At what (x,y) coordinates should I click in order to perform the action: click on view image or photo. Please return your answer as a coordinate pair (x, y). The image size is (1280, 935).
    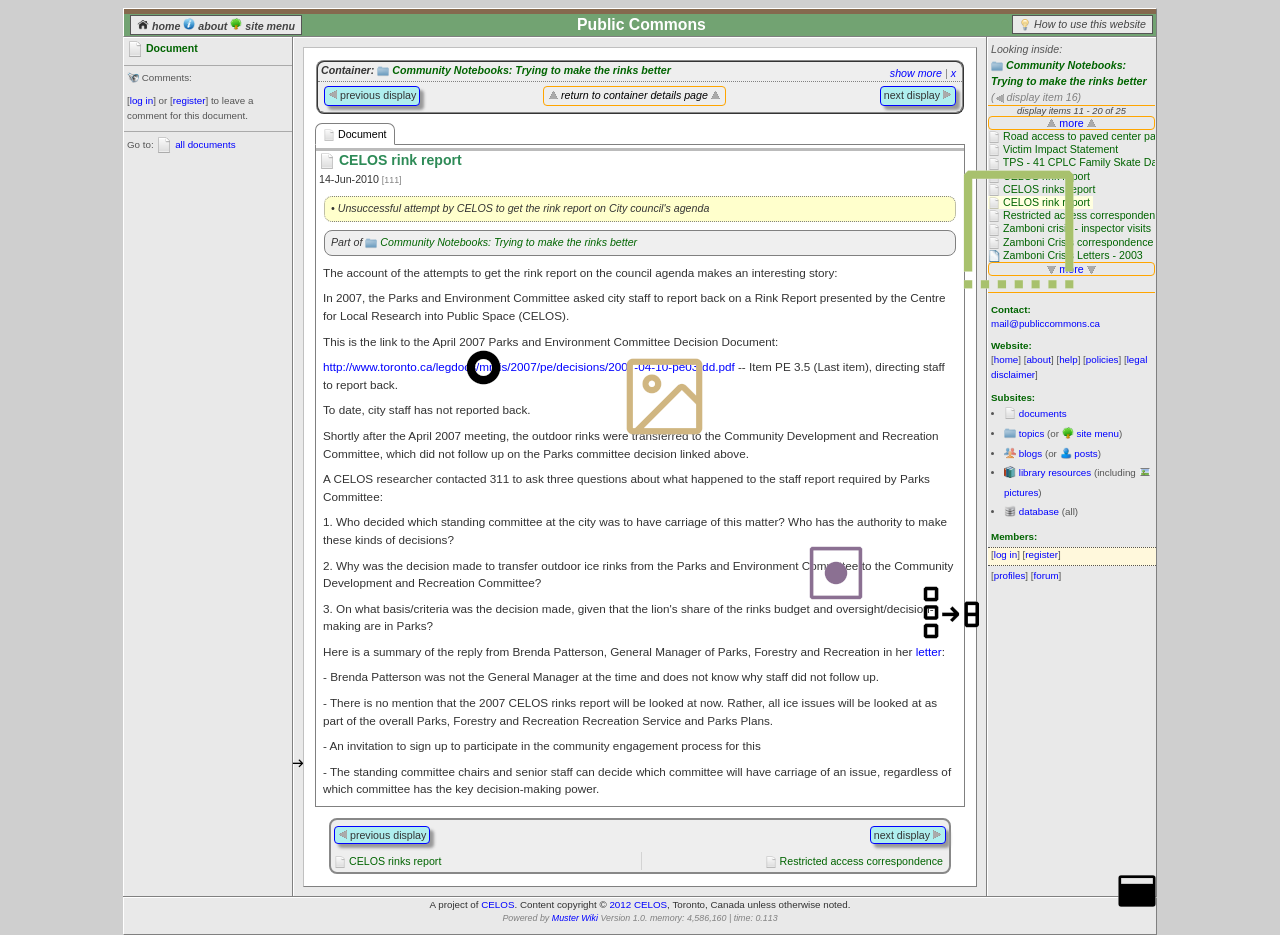
    Looking at the image, I should click on (664, 396).